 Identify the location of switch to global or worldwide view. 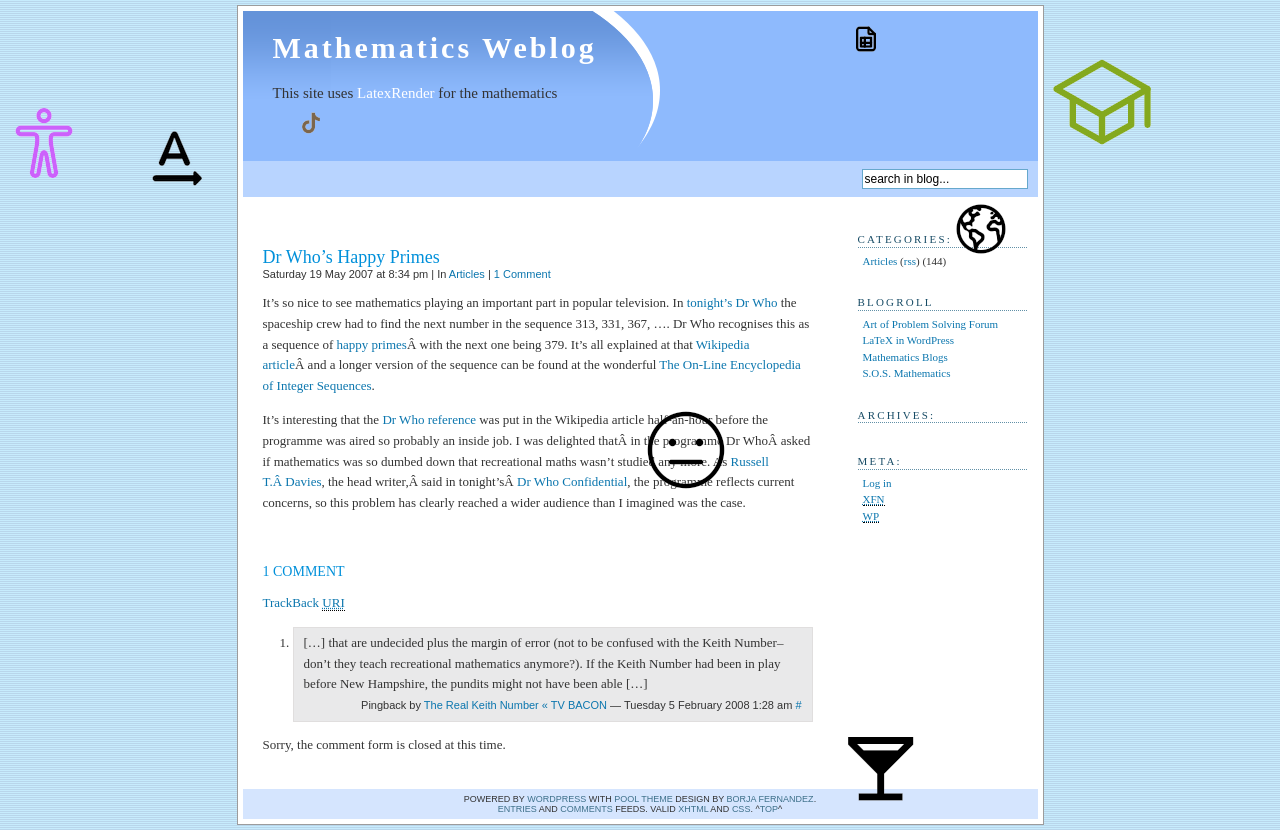
(981, 229).